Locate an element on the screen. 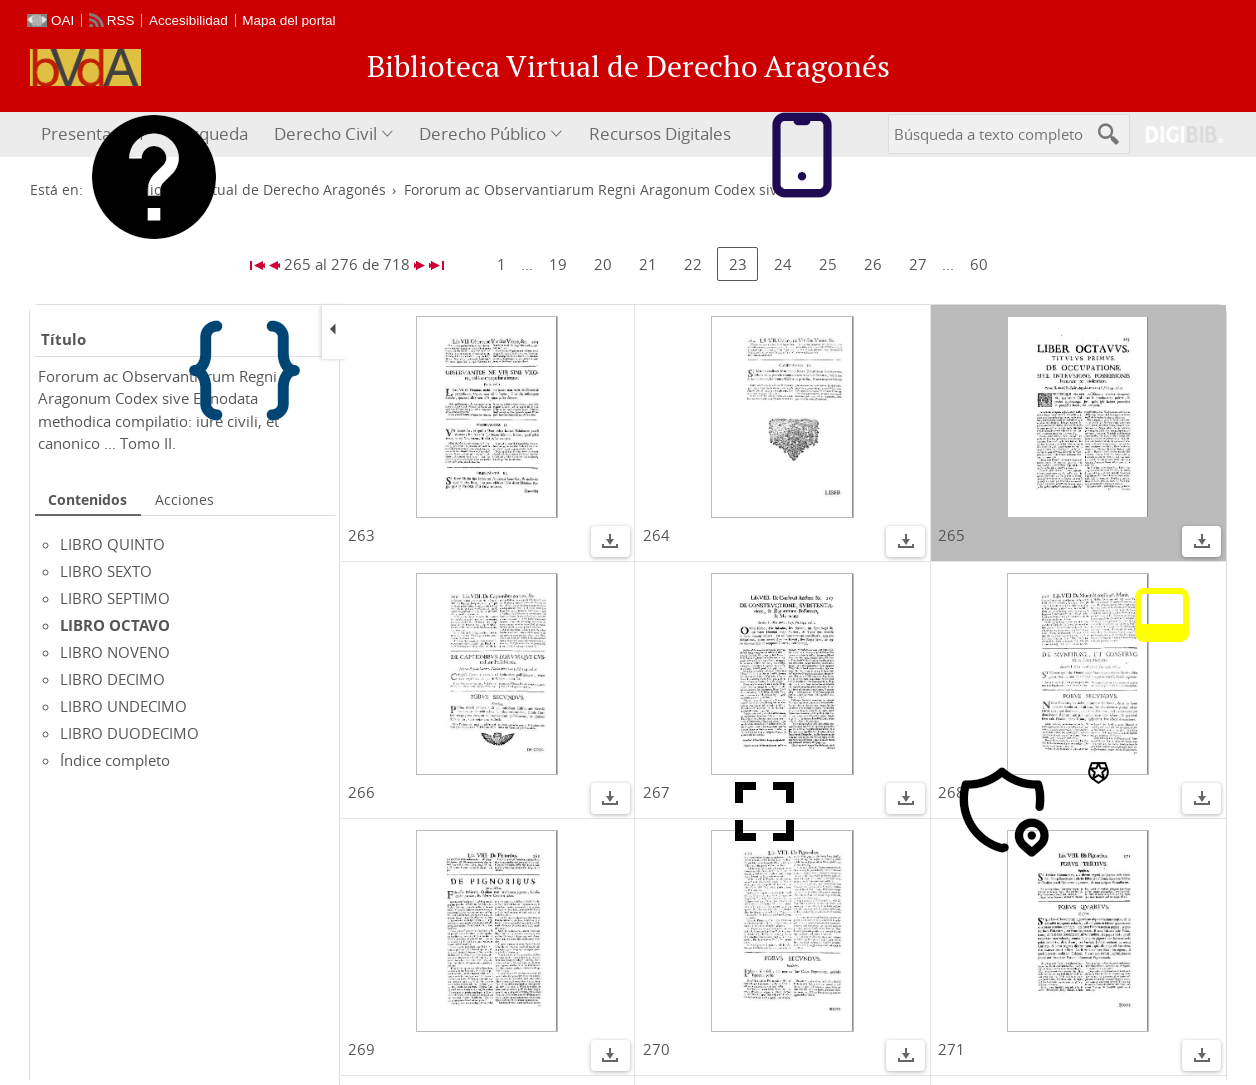 The height and width of the screenshot is (1085, 1256). insert code block or code snippet is located at coordinates (244, 370).